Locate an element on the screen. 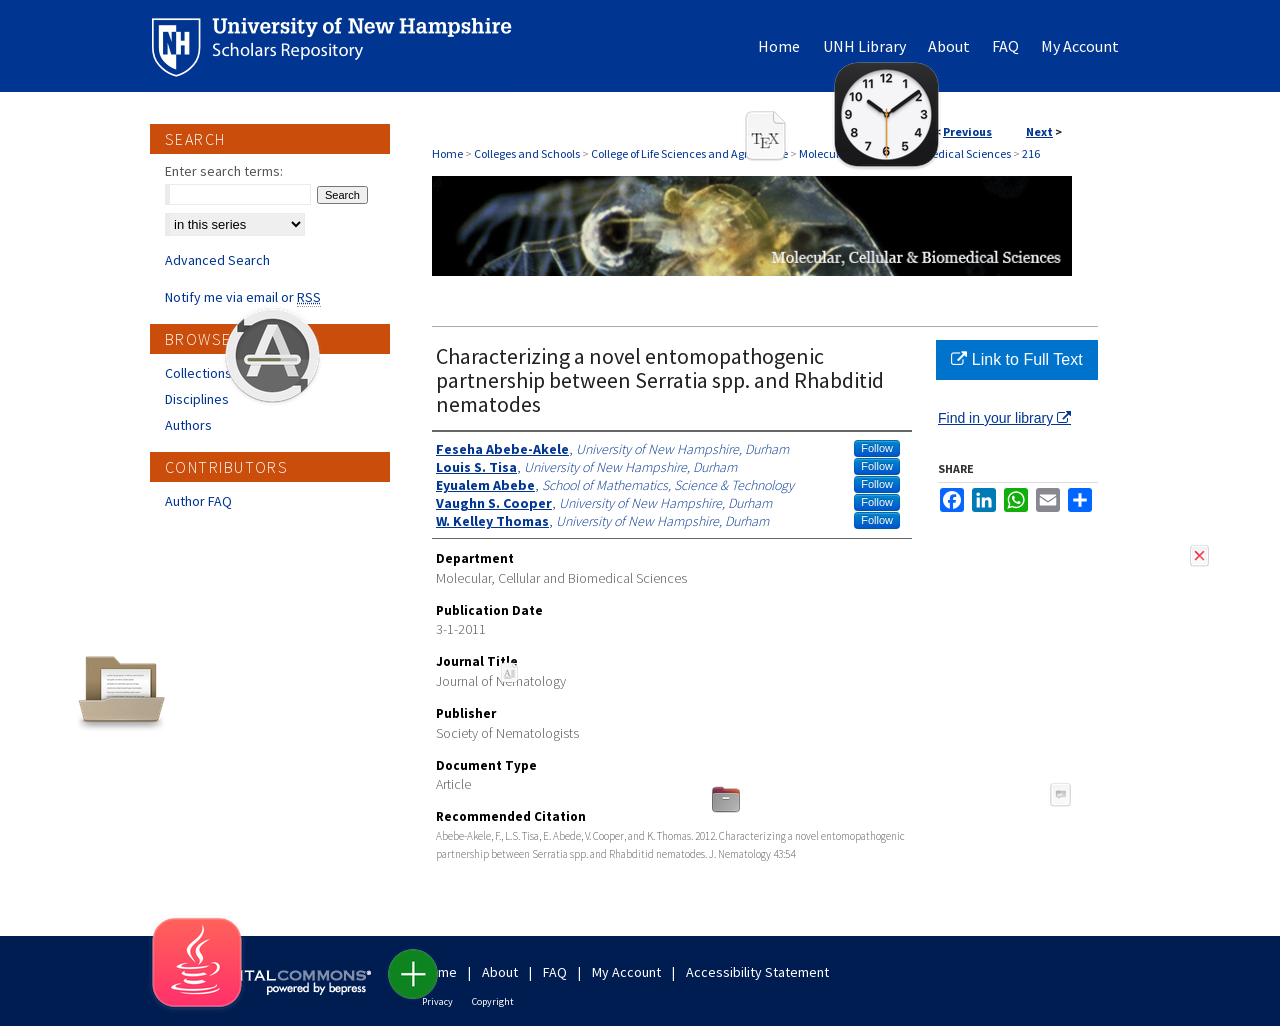 The height and width of the screenshot is (1026, 1280). subrip subtitle file (.srt) is located at coordinates (1060, 794).